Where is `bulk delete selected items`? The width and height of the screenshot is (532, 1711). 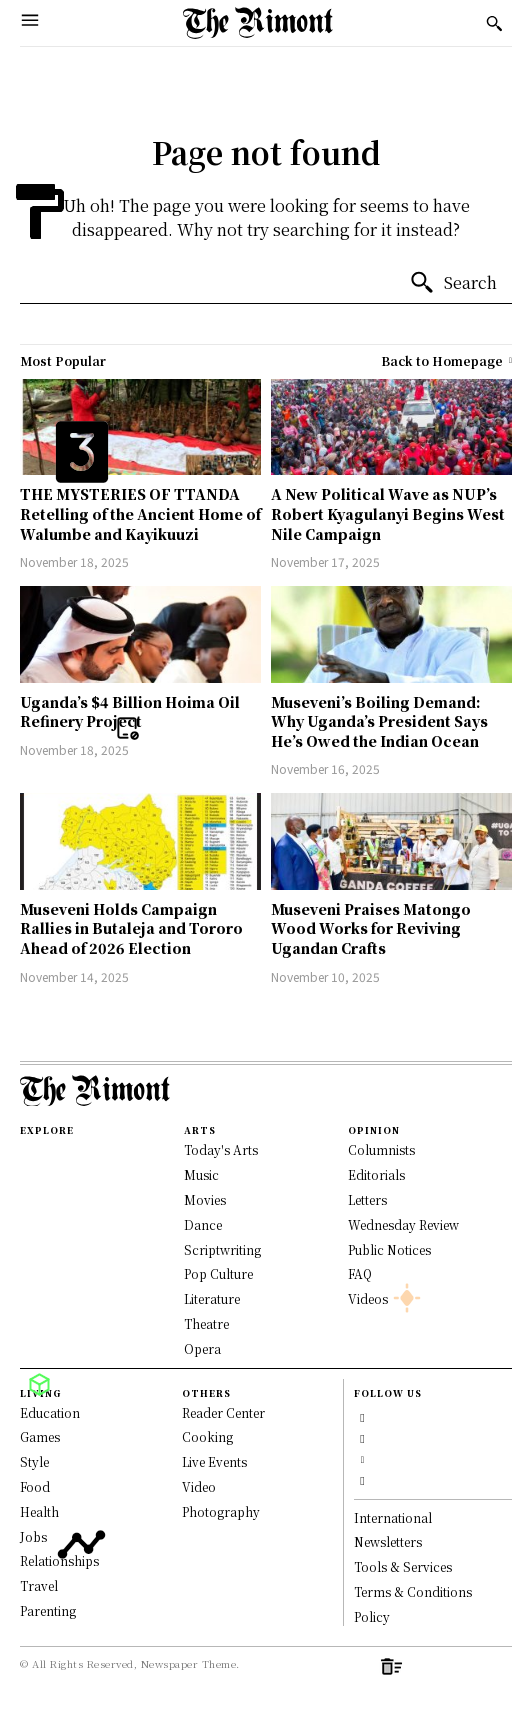
bulk delete selected items is located at coordinates (391, 1666).